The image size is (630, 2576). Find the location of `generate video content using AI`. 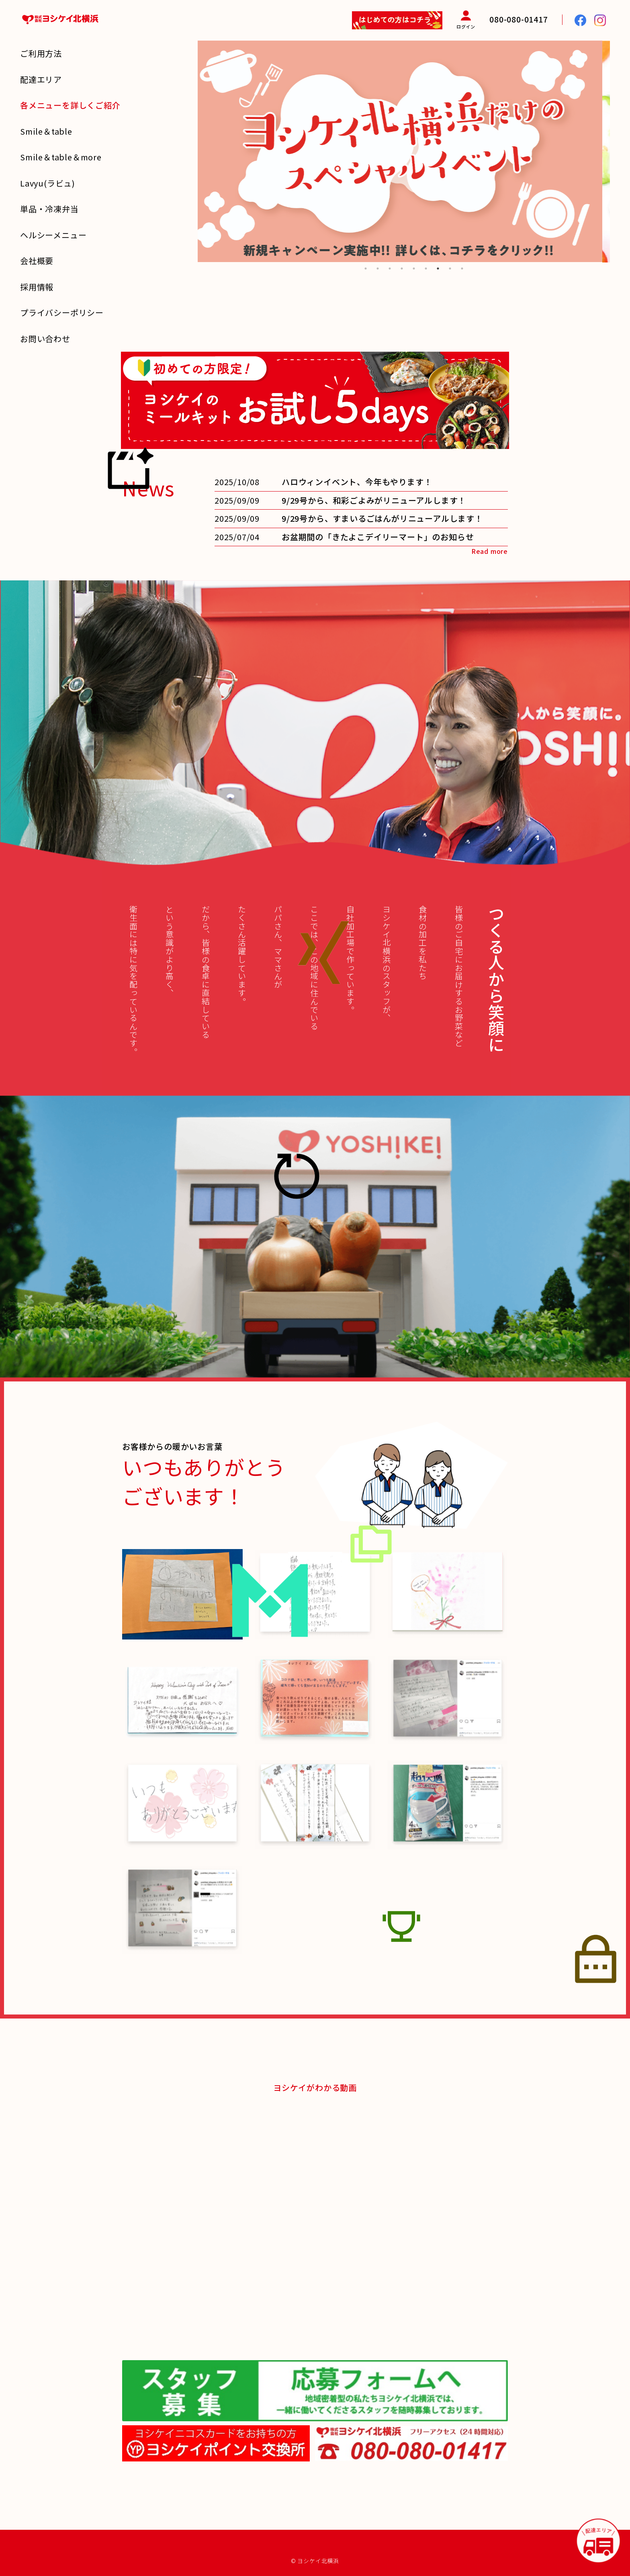

generate video content using AI is located at coordinates (129, 470).